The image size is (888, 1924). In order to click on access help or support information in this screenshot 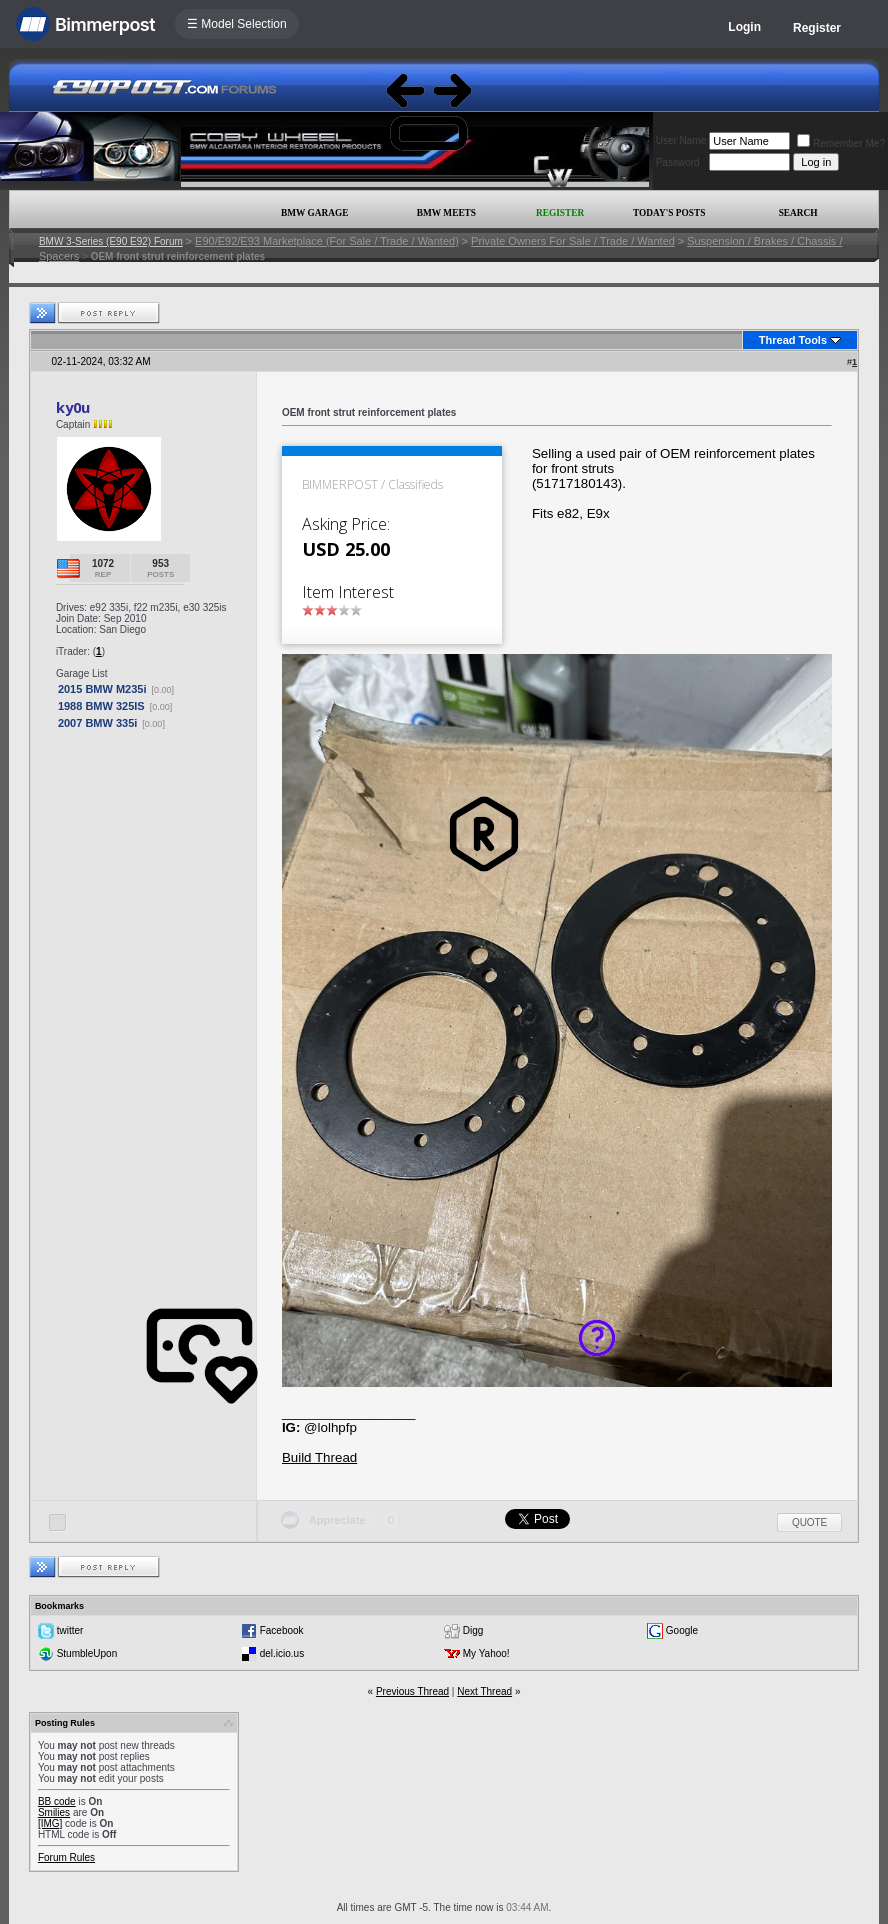, I will do `click(597, 1338)`.